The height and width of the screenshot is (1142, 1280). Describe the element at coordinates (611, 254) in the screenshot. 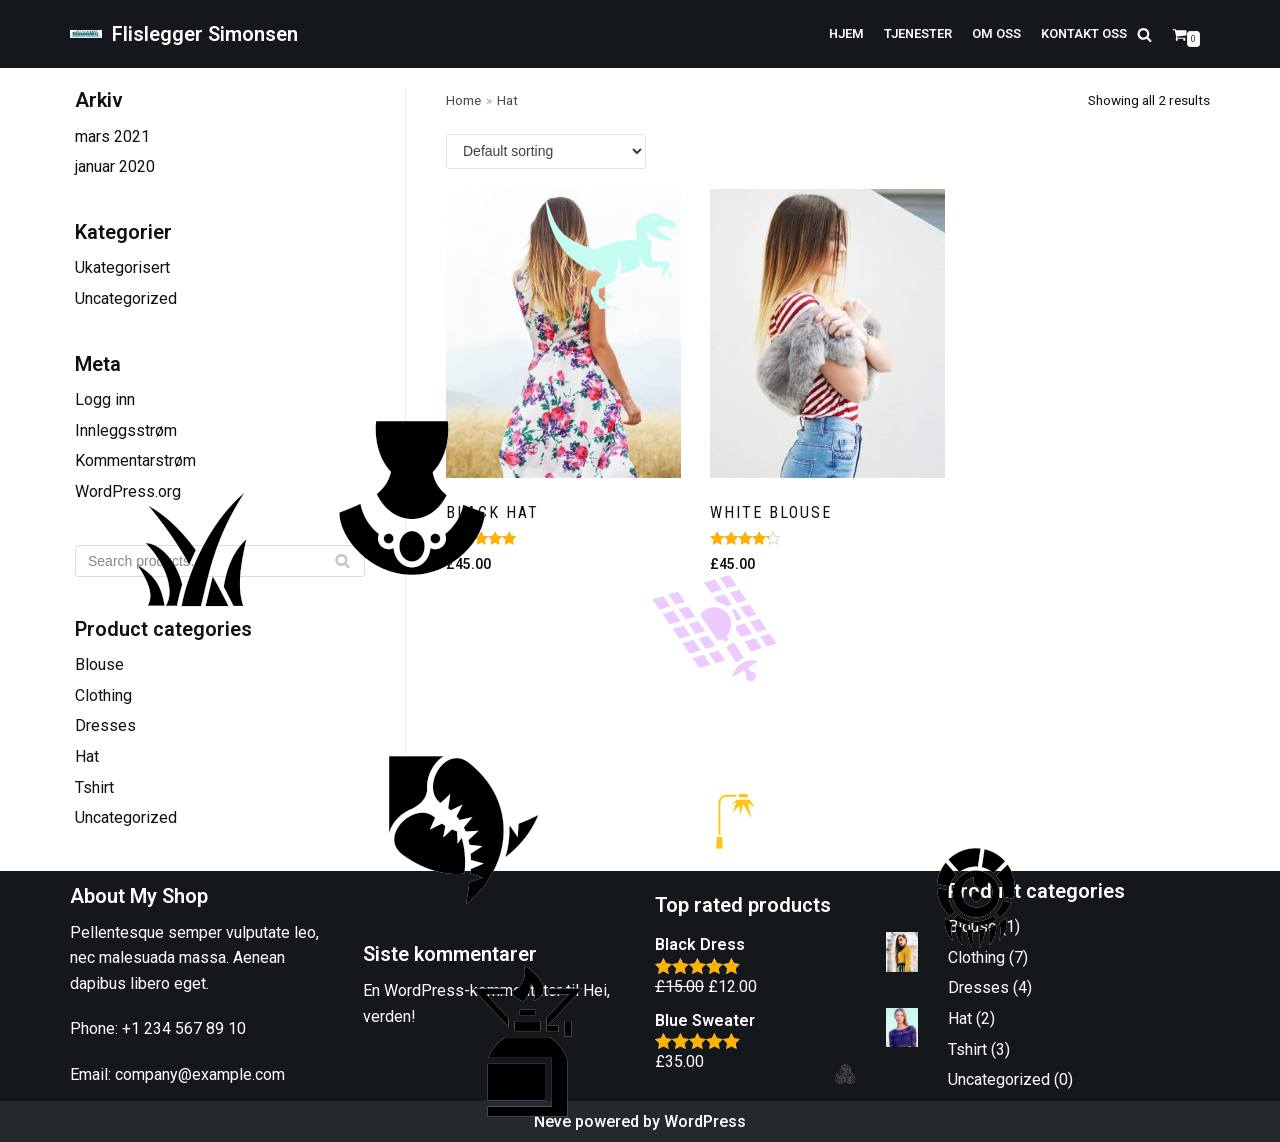

I see `dinosaur or prehistoric creature category in a game` at that location.